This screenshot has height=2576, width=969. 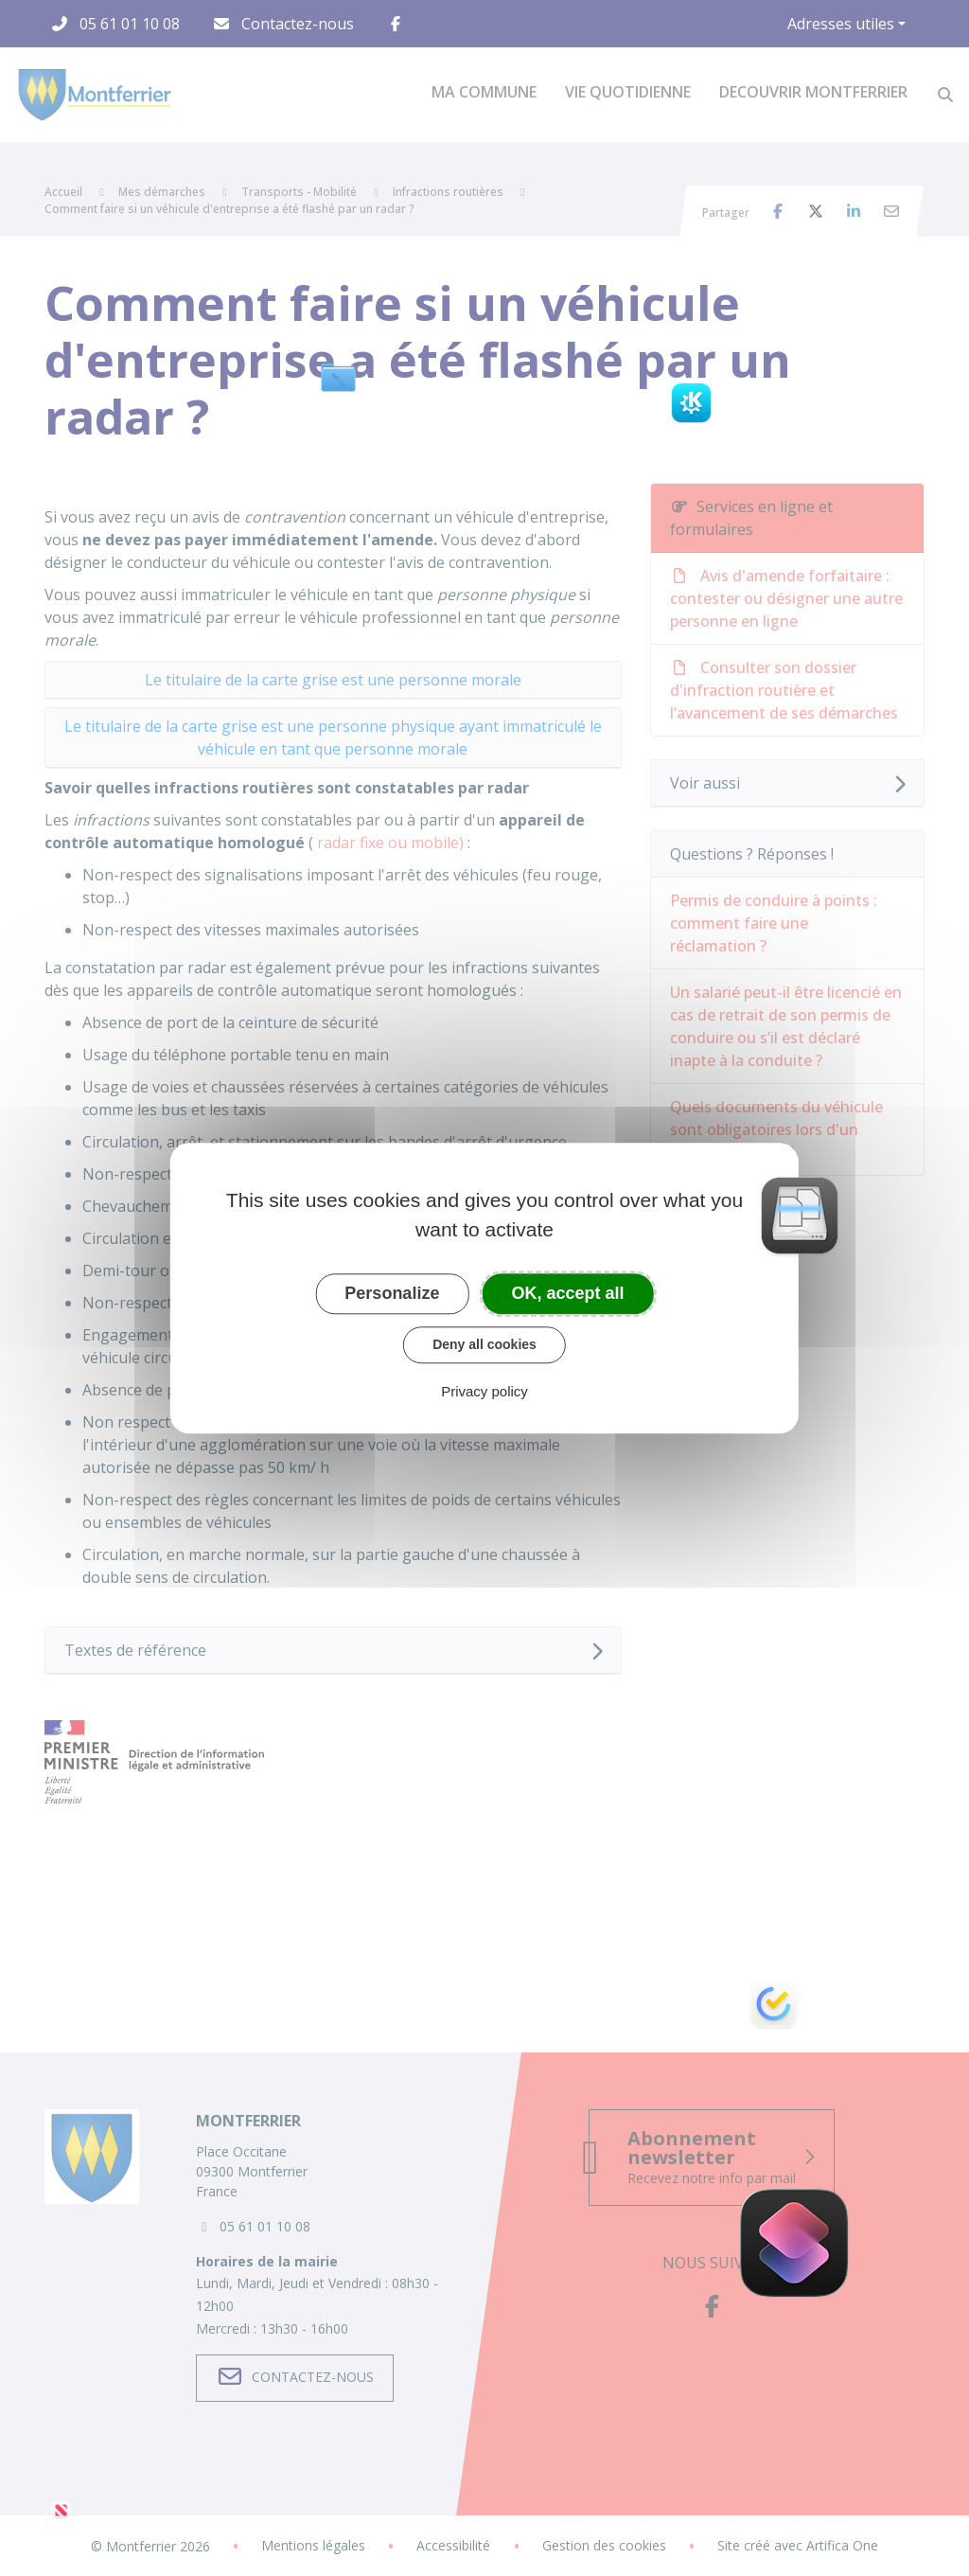 I want to click on open ticktick task manager app, so click(x=773, y=2003).